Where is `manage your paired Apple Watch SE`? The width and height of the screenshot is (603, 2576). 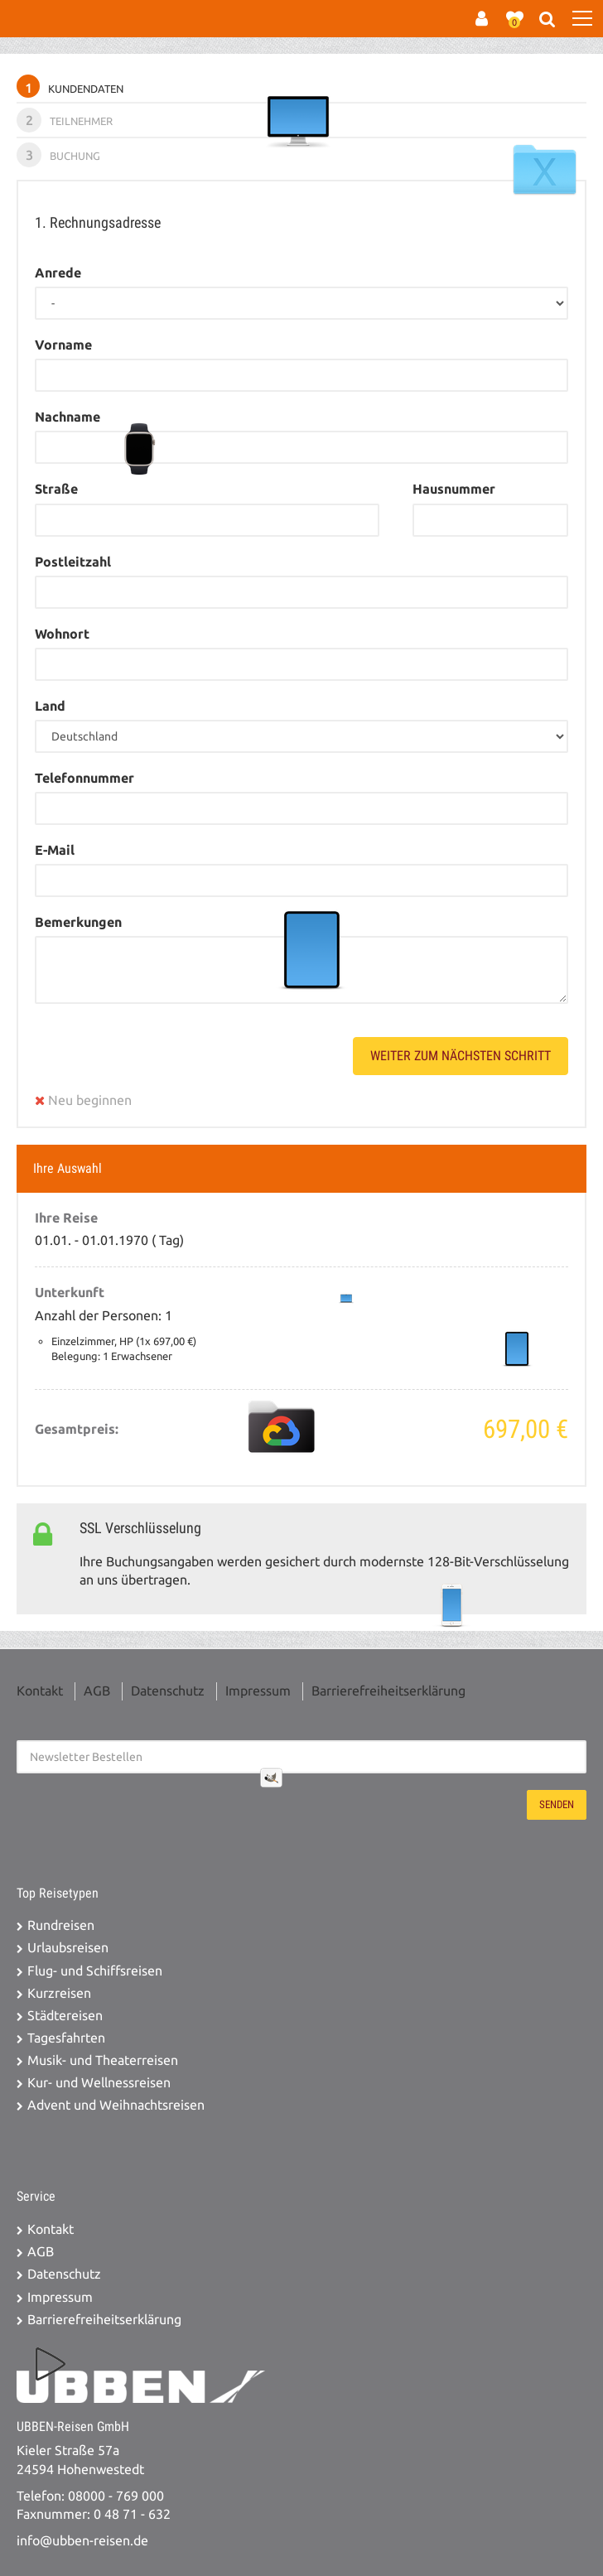 manage your paired Apple Watch SE is located at coordinates (139, 449).